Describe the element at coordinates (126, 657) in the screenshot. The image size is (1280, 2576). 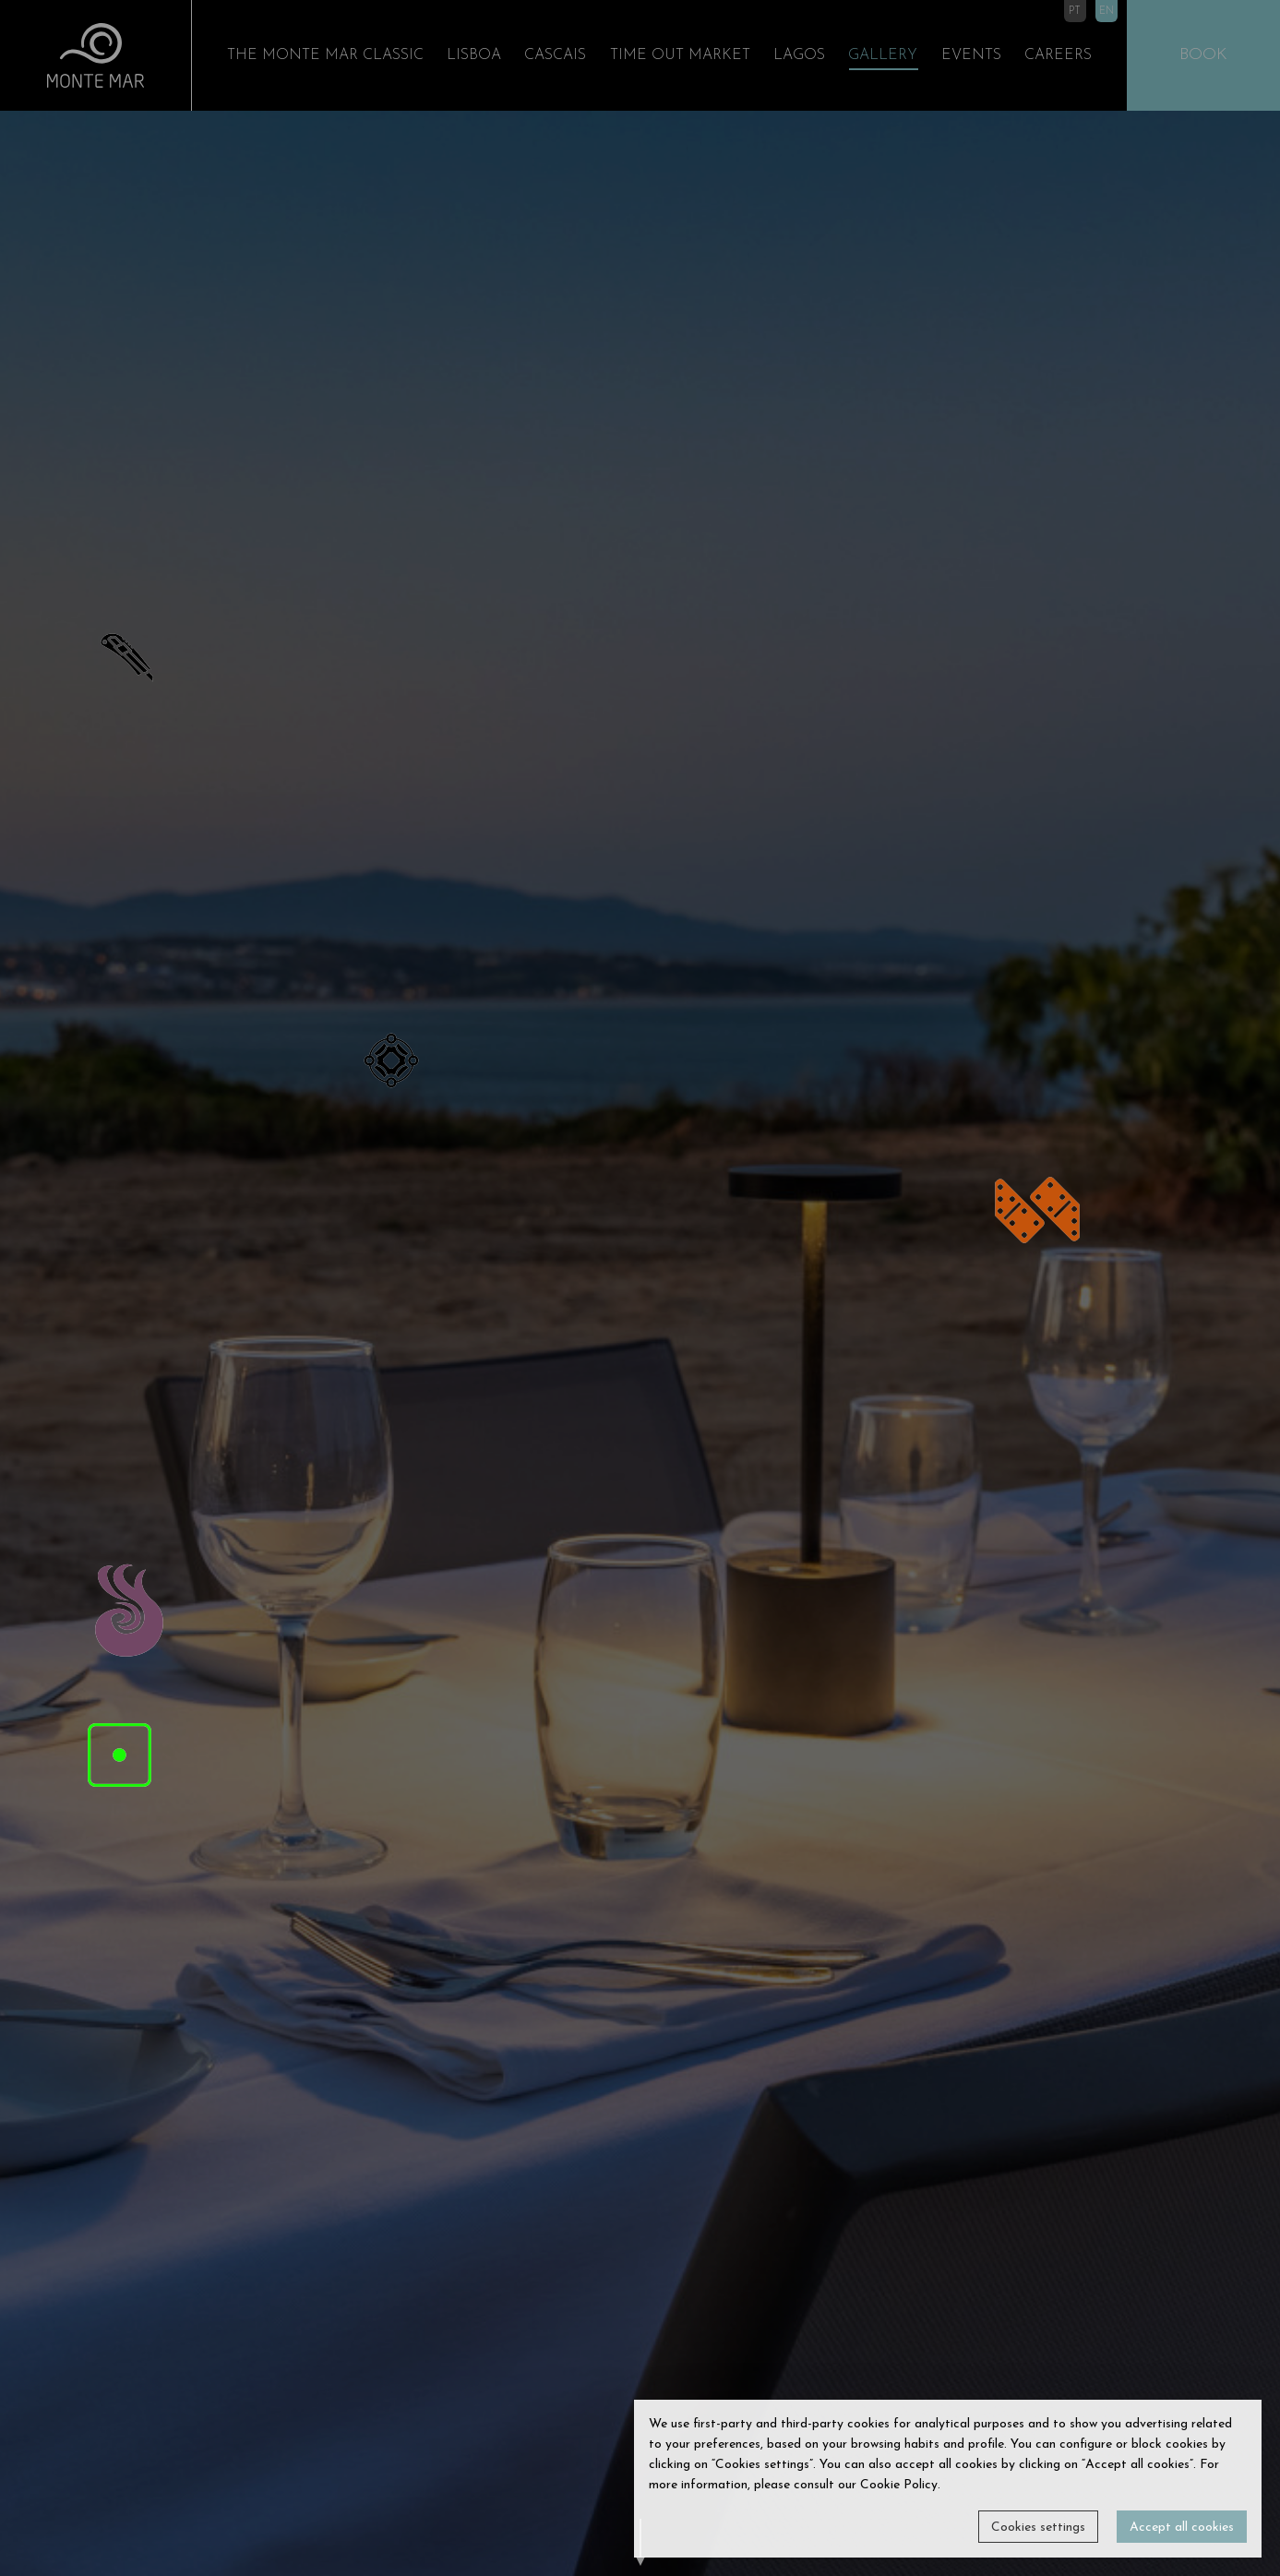
I see `access cutting or trimming tools` at that location.